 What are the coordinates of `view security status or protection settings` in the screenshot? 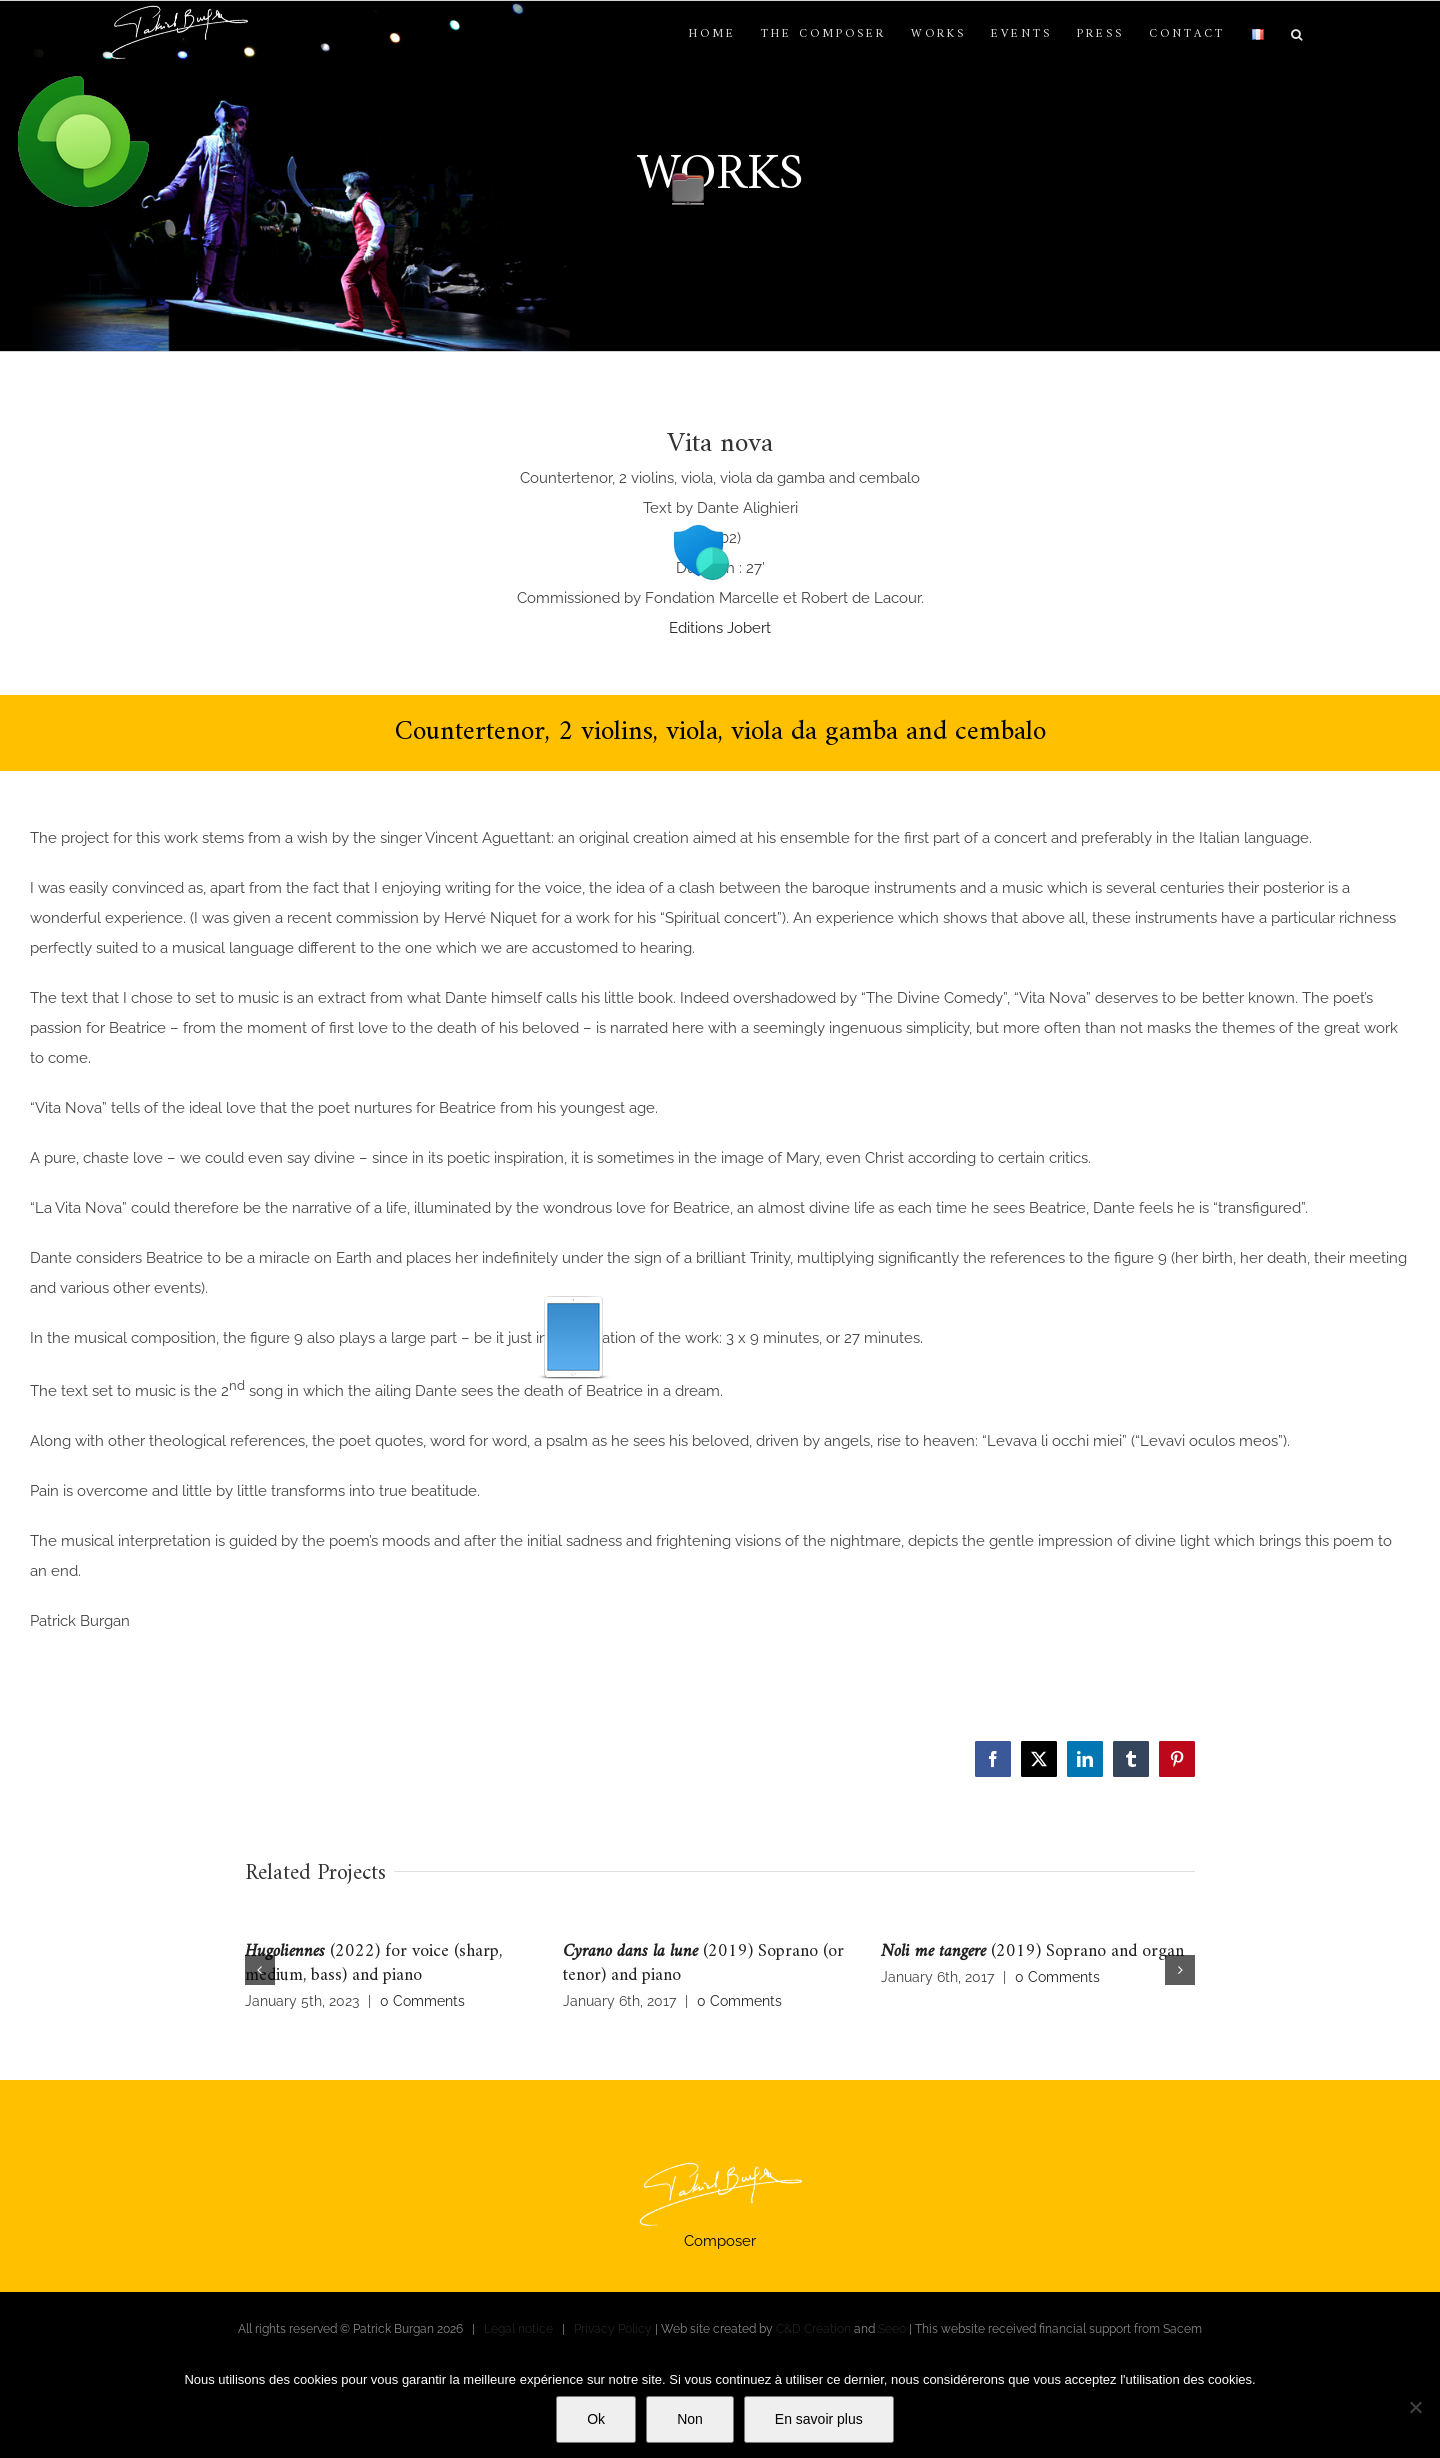 It's located at (701, 552).